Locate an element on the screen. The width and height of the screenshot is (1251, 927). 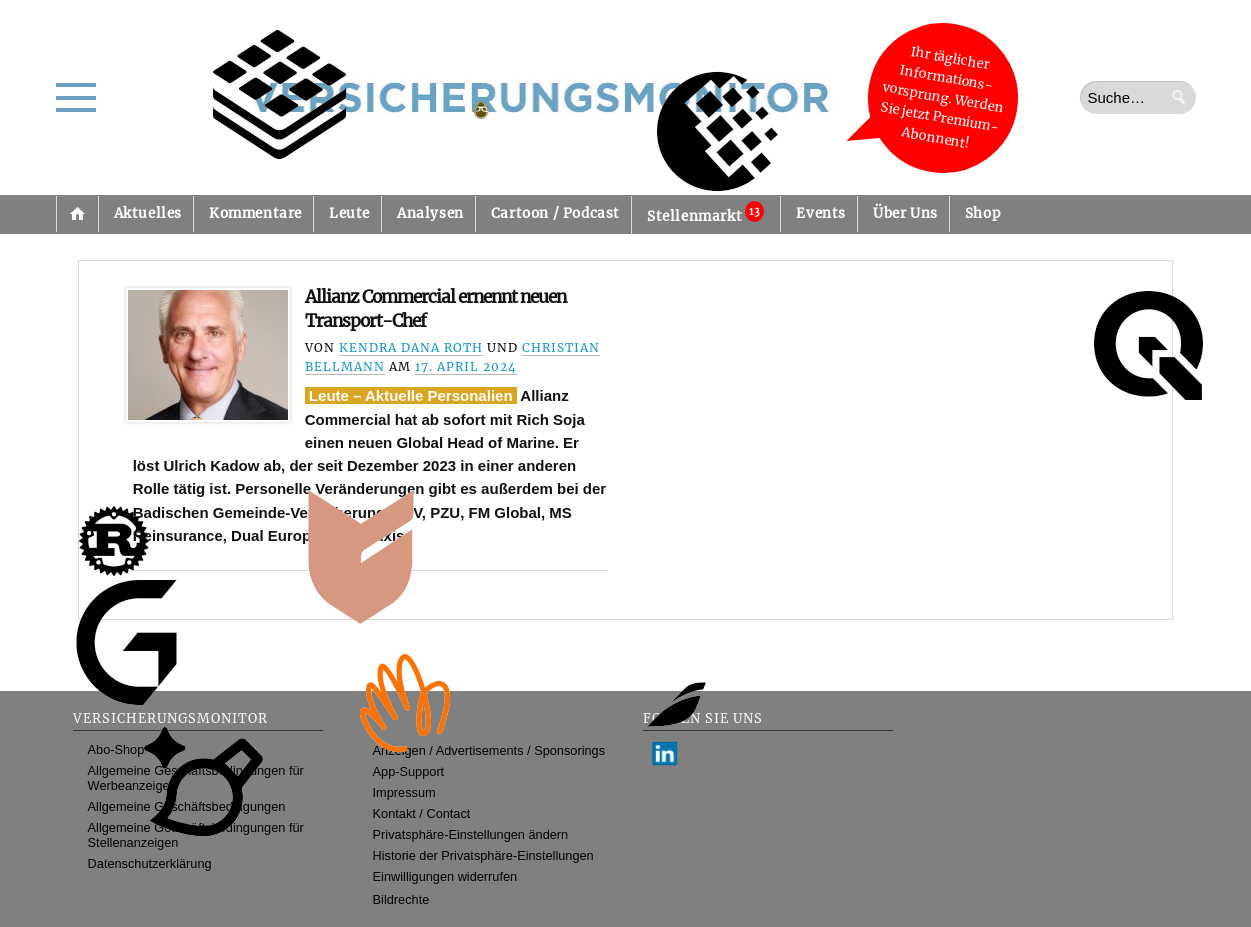
open torizon platform dashboard is located at coordinates (279, 94).